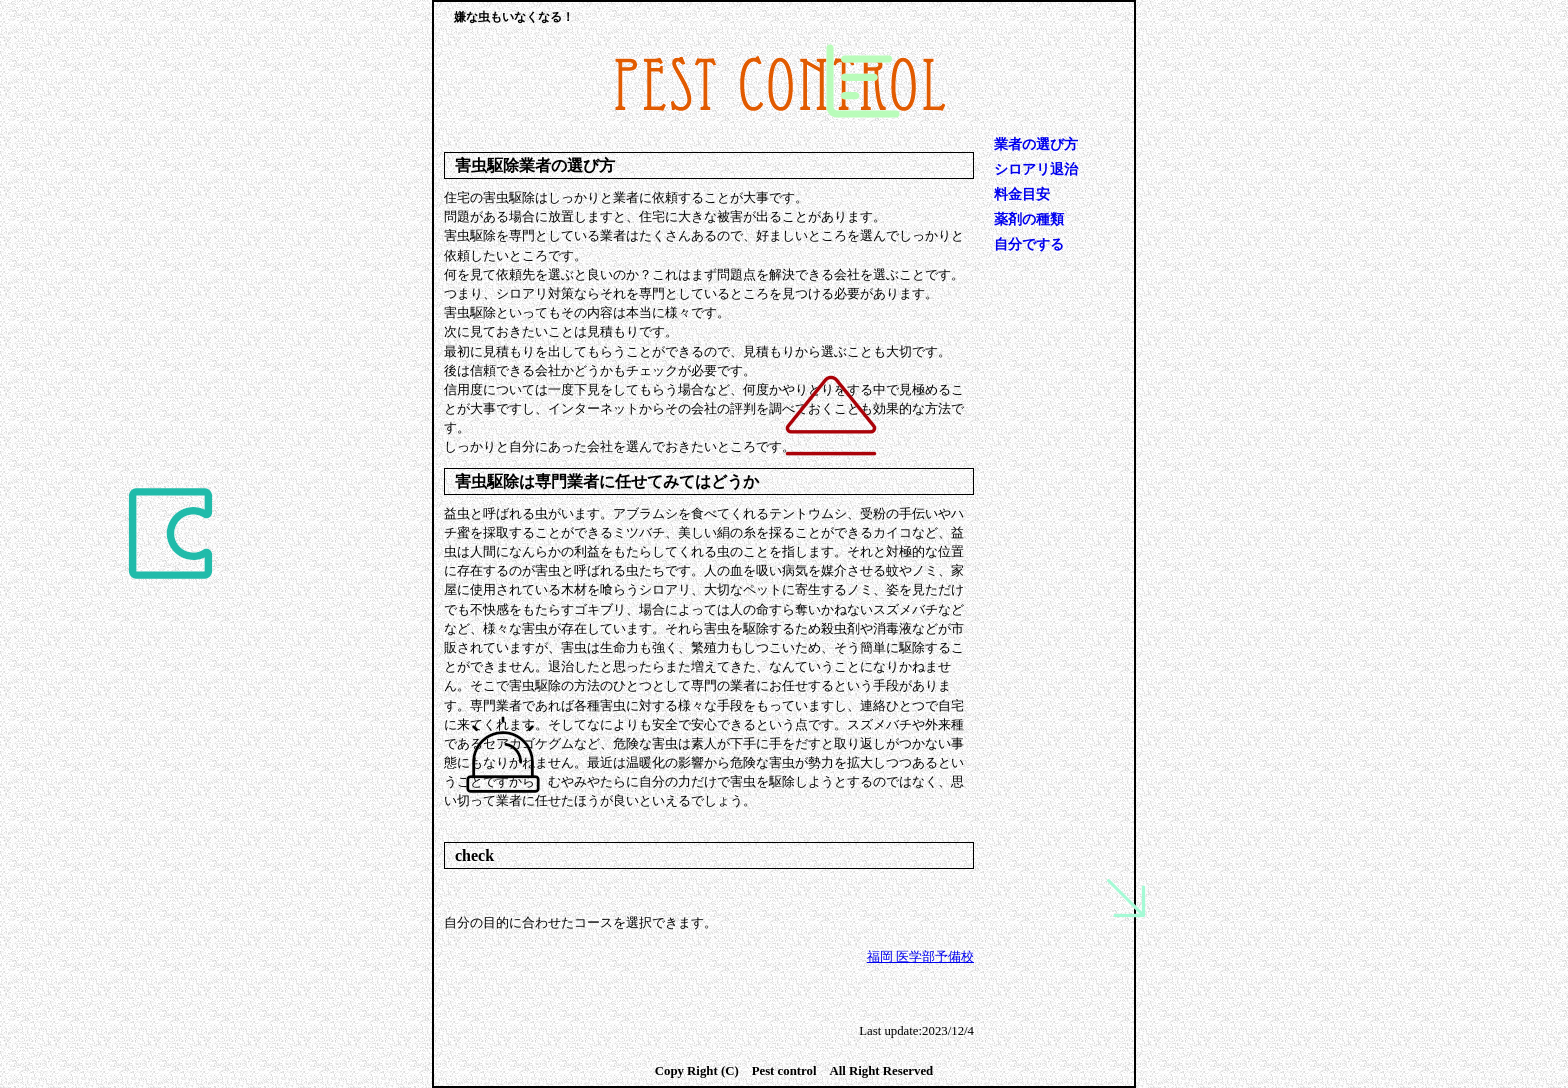 The image size is (1568, 1088). What do you see at coordinates (170, 533) in the screenshot?
I see `open coda document` at bounding box center [170, 533].